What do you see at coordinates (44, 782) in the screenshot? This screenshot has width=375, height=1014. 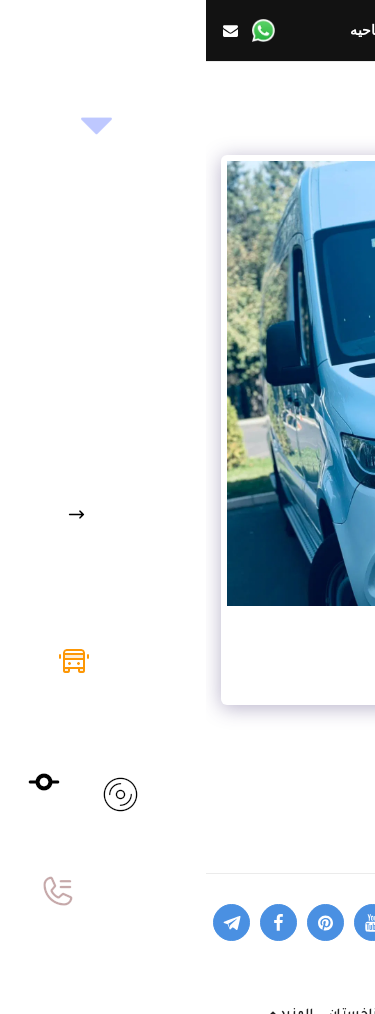 I see `view commit history` at bounding box center [44, 782].